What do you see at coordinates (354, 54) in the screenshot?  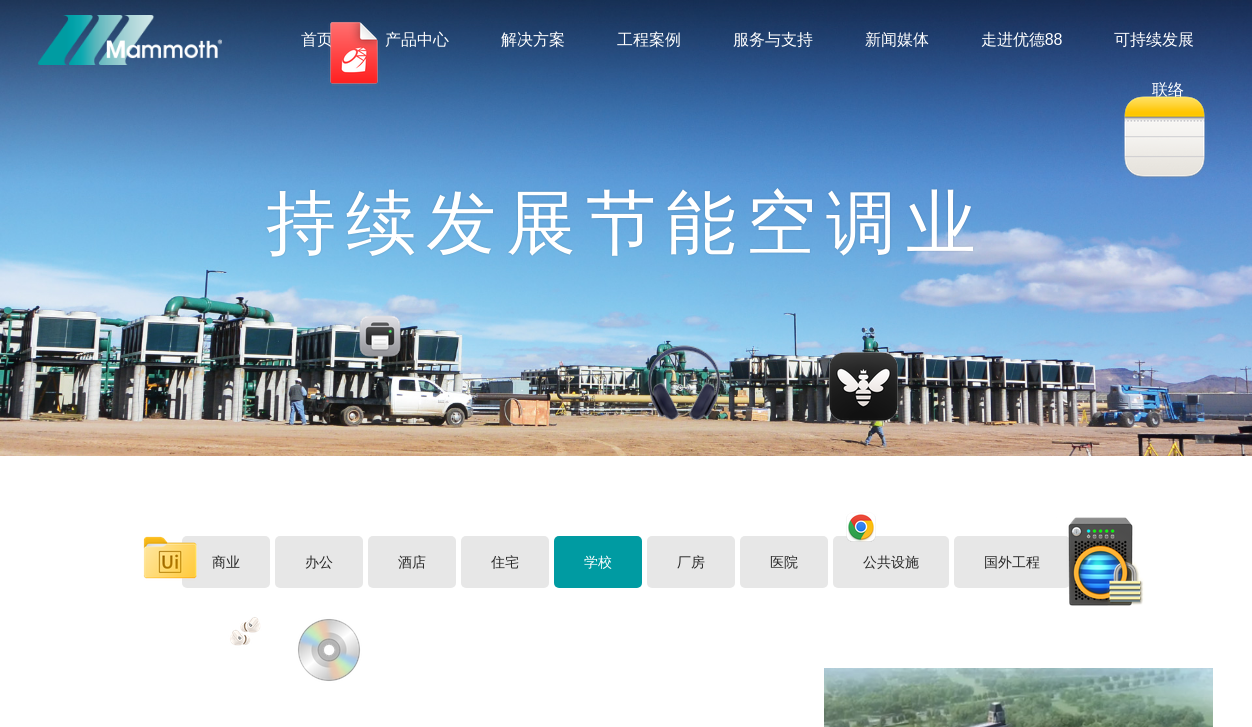 I see `a ruby programming language file` at bounding box center [354, 54].